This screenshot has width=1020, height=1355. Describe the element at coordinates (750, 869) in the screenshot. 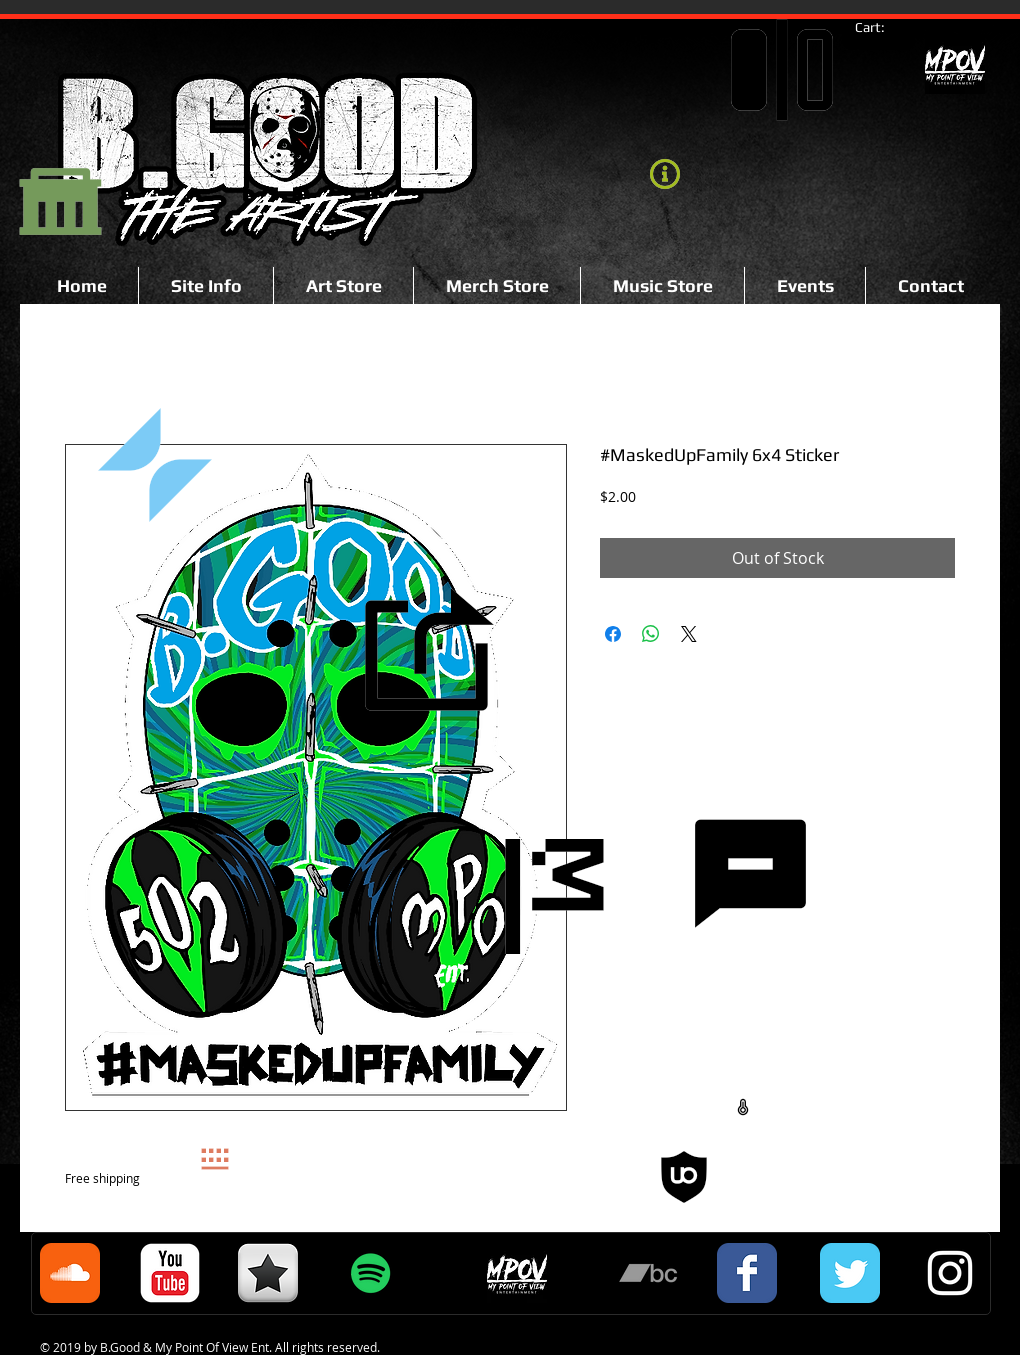

I see `open messaging or chat` at that location.